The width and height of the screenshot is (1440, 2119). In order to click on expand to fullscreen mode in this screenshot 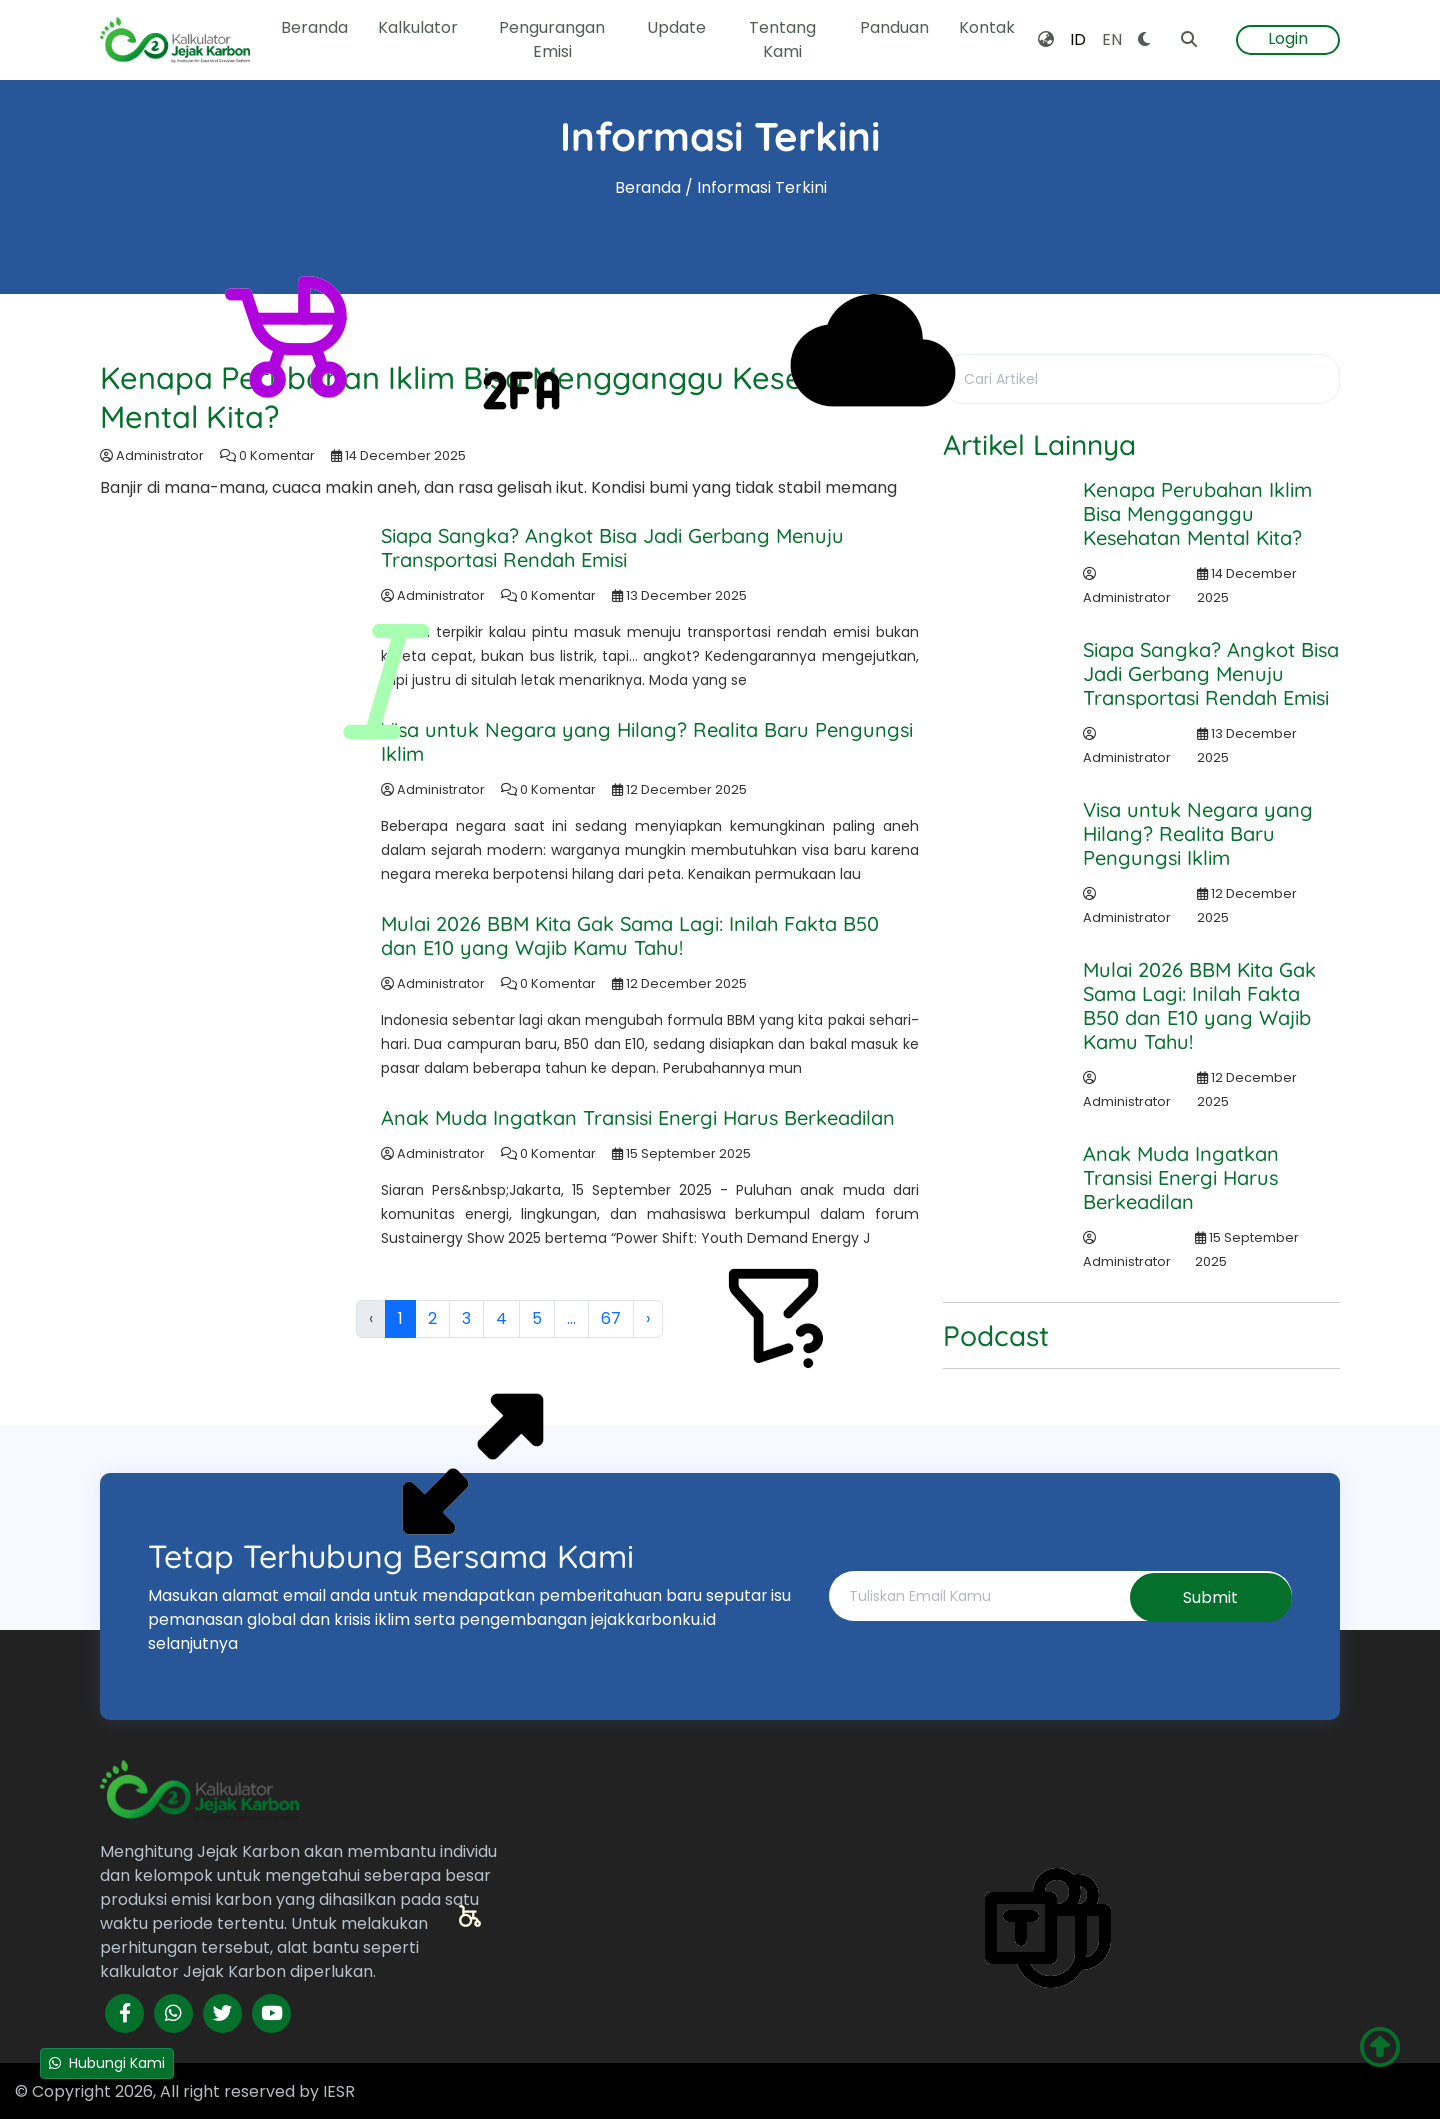, I will do `click(473, 1464)`.